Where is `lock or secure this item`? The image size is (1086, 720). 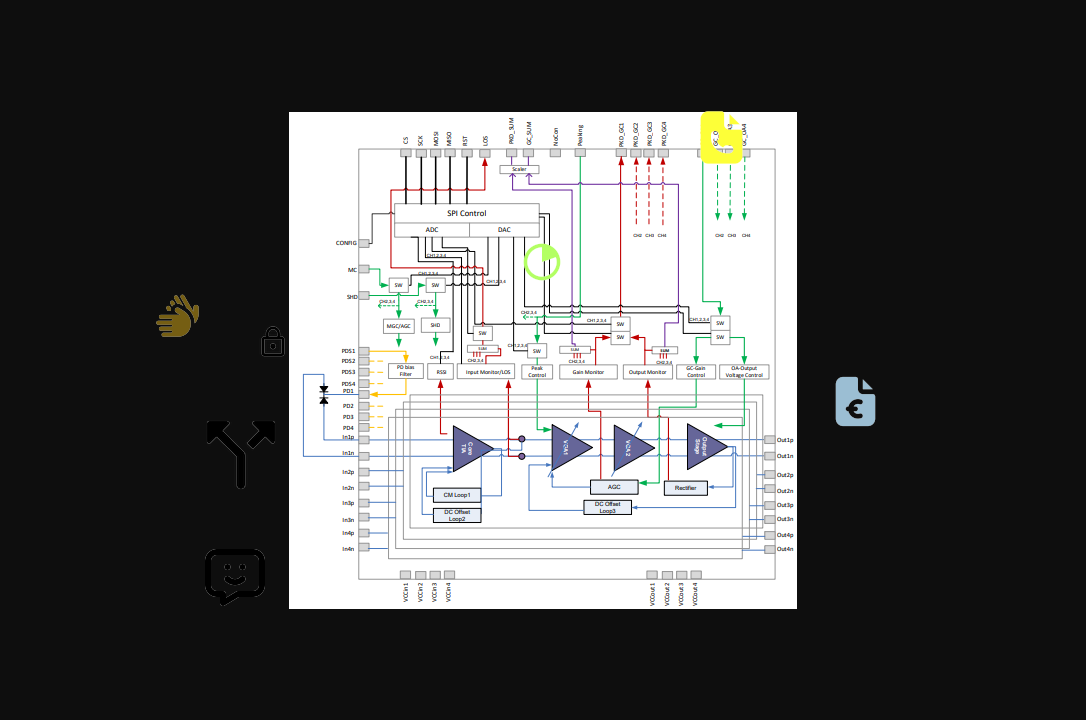
lock or secure this item is located at coordinates (273, 342).